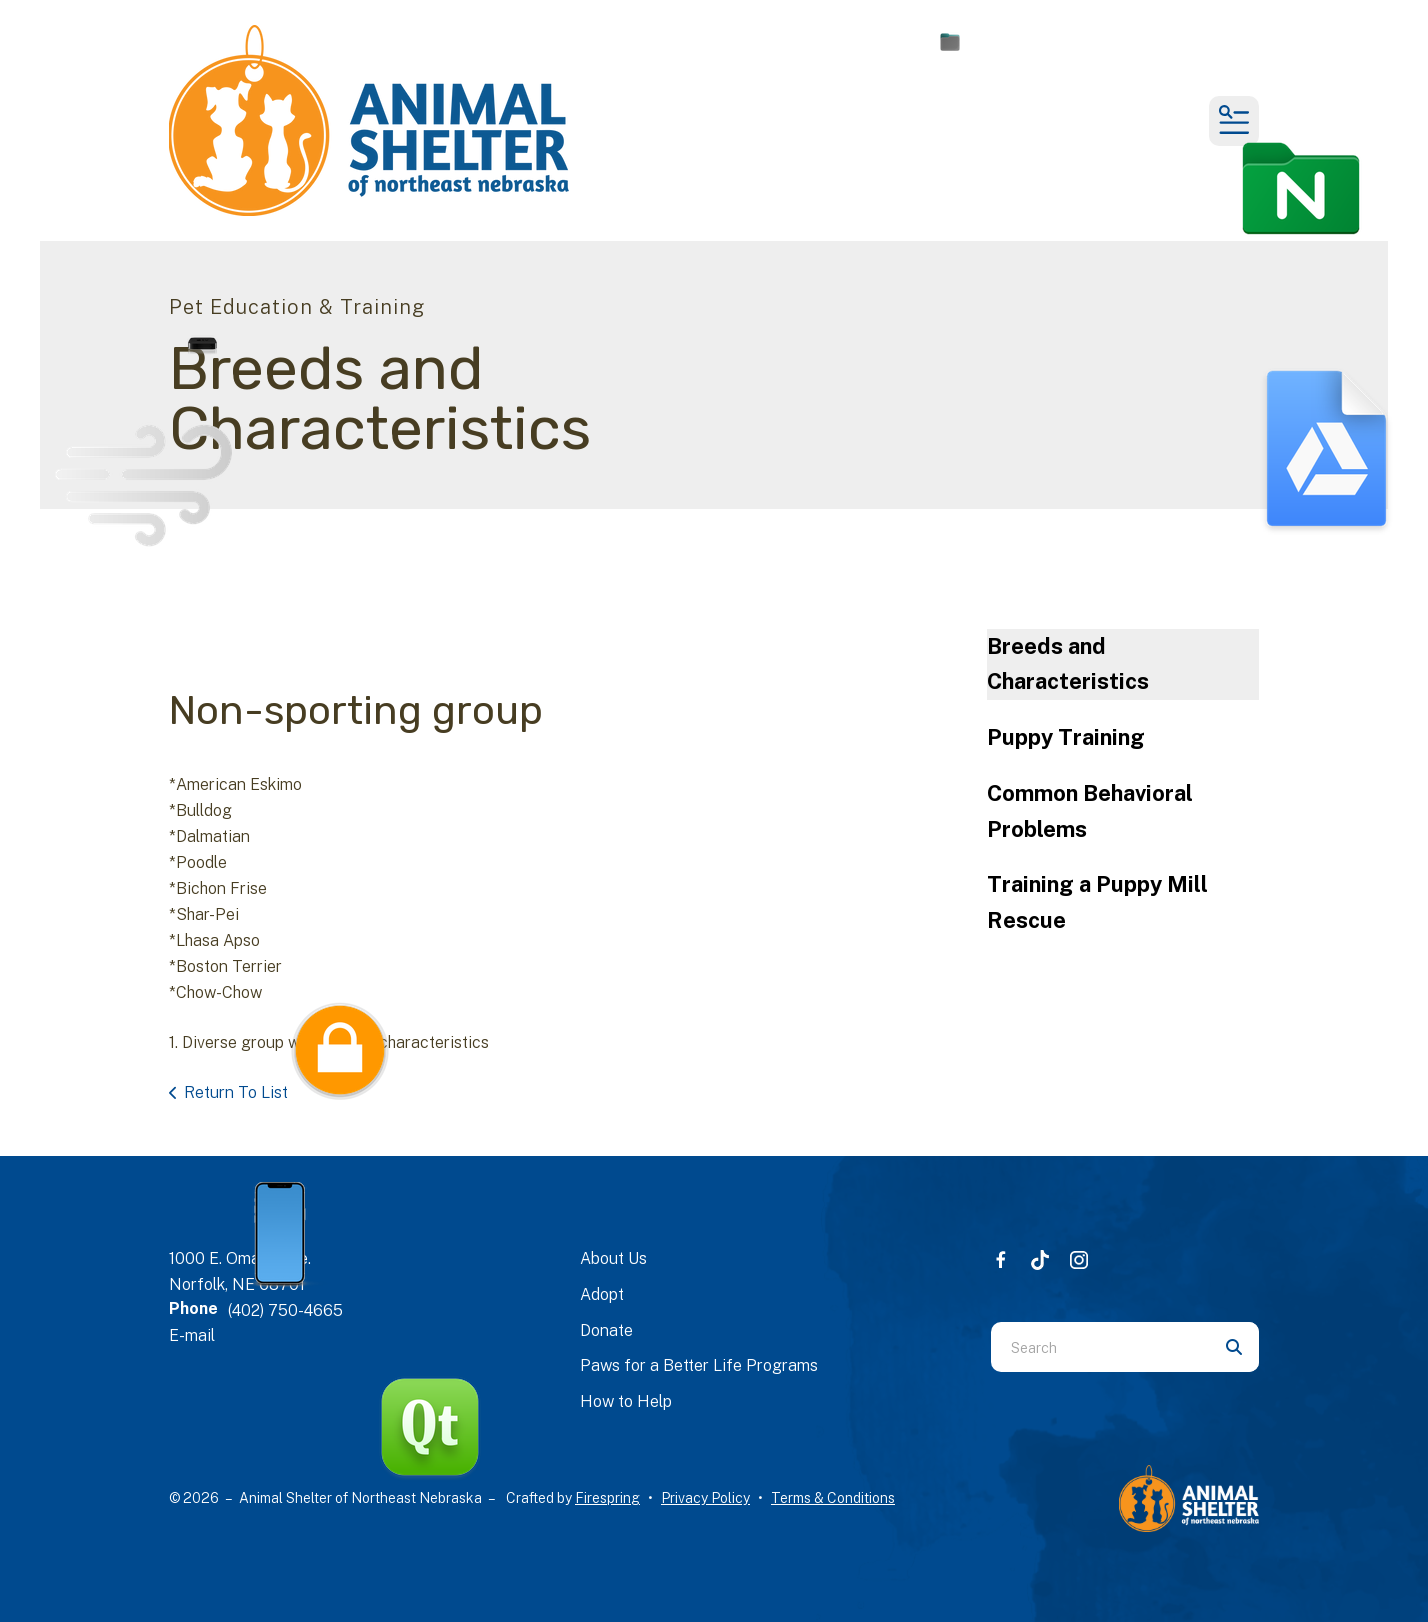 The height and width of the screenshot is (1622, 1428). Describe the element at coordinates (202, 346) in the screenshot. I see `apple tv device in connected devices list` at that location.